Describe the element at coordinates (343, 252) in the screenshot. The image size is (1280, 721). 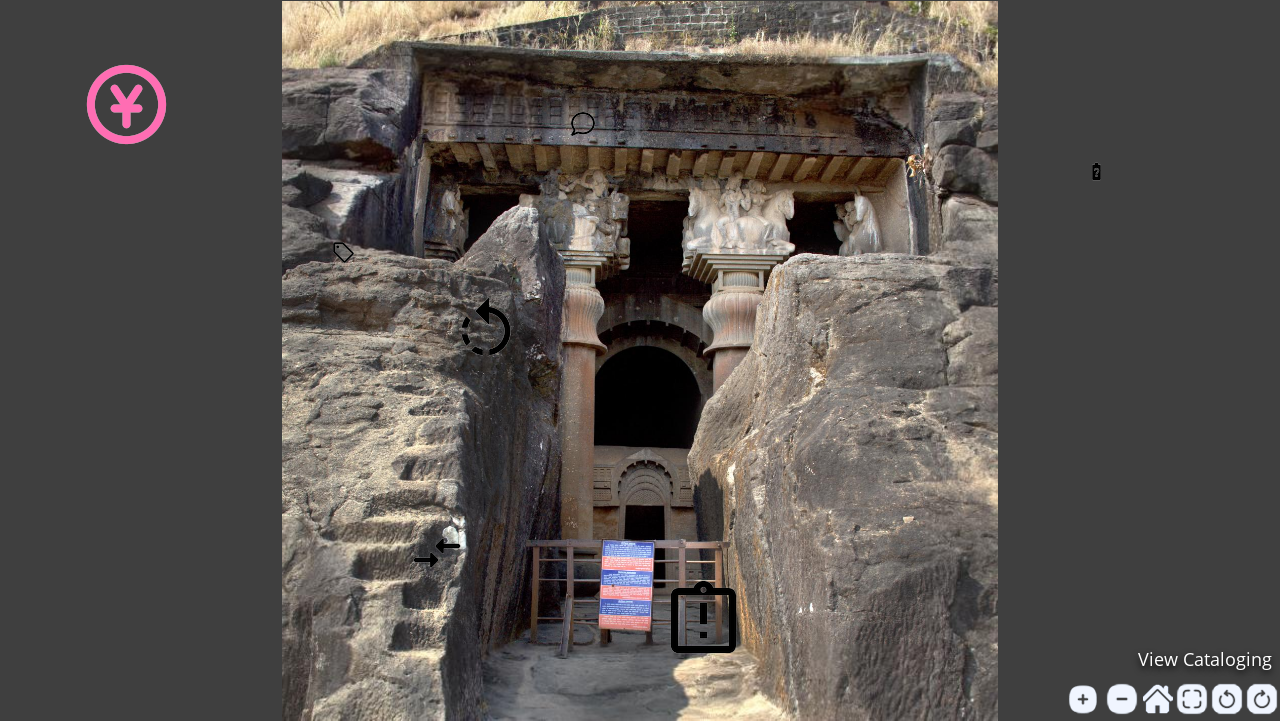
I see `view or apply tags to an item` at that location.